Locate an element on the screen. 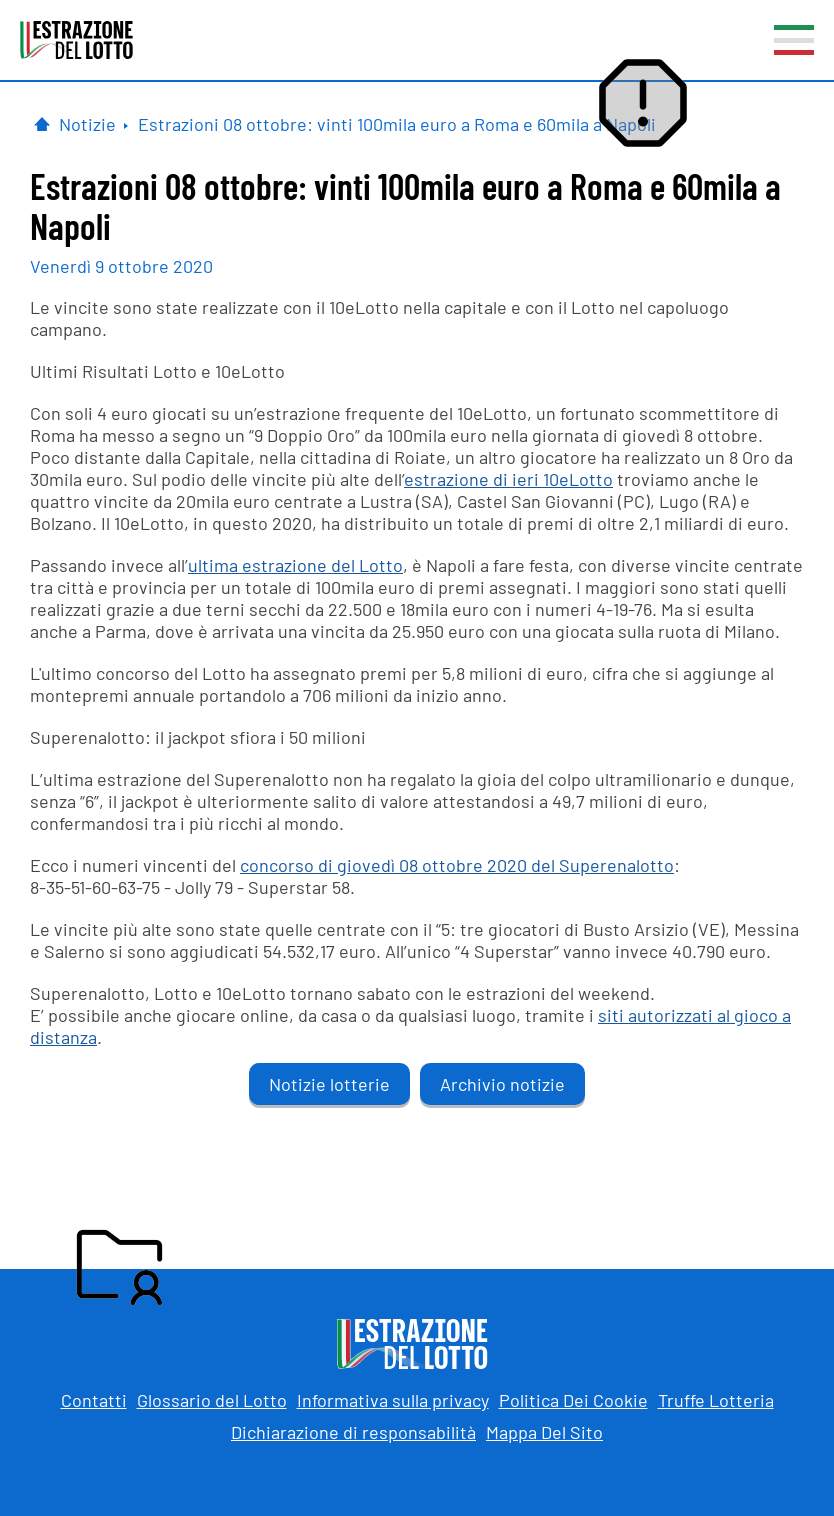 The width and height of the screenshot is (834, 1516). access user-specific files or personal folder is located at coordinates (119, 1262).